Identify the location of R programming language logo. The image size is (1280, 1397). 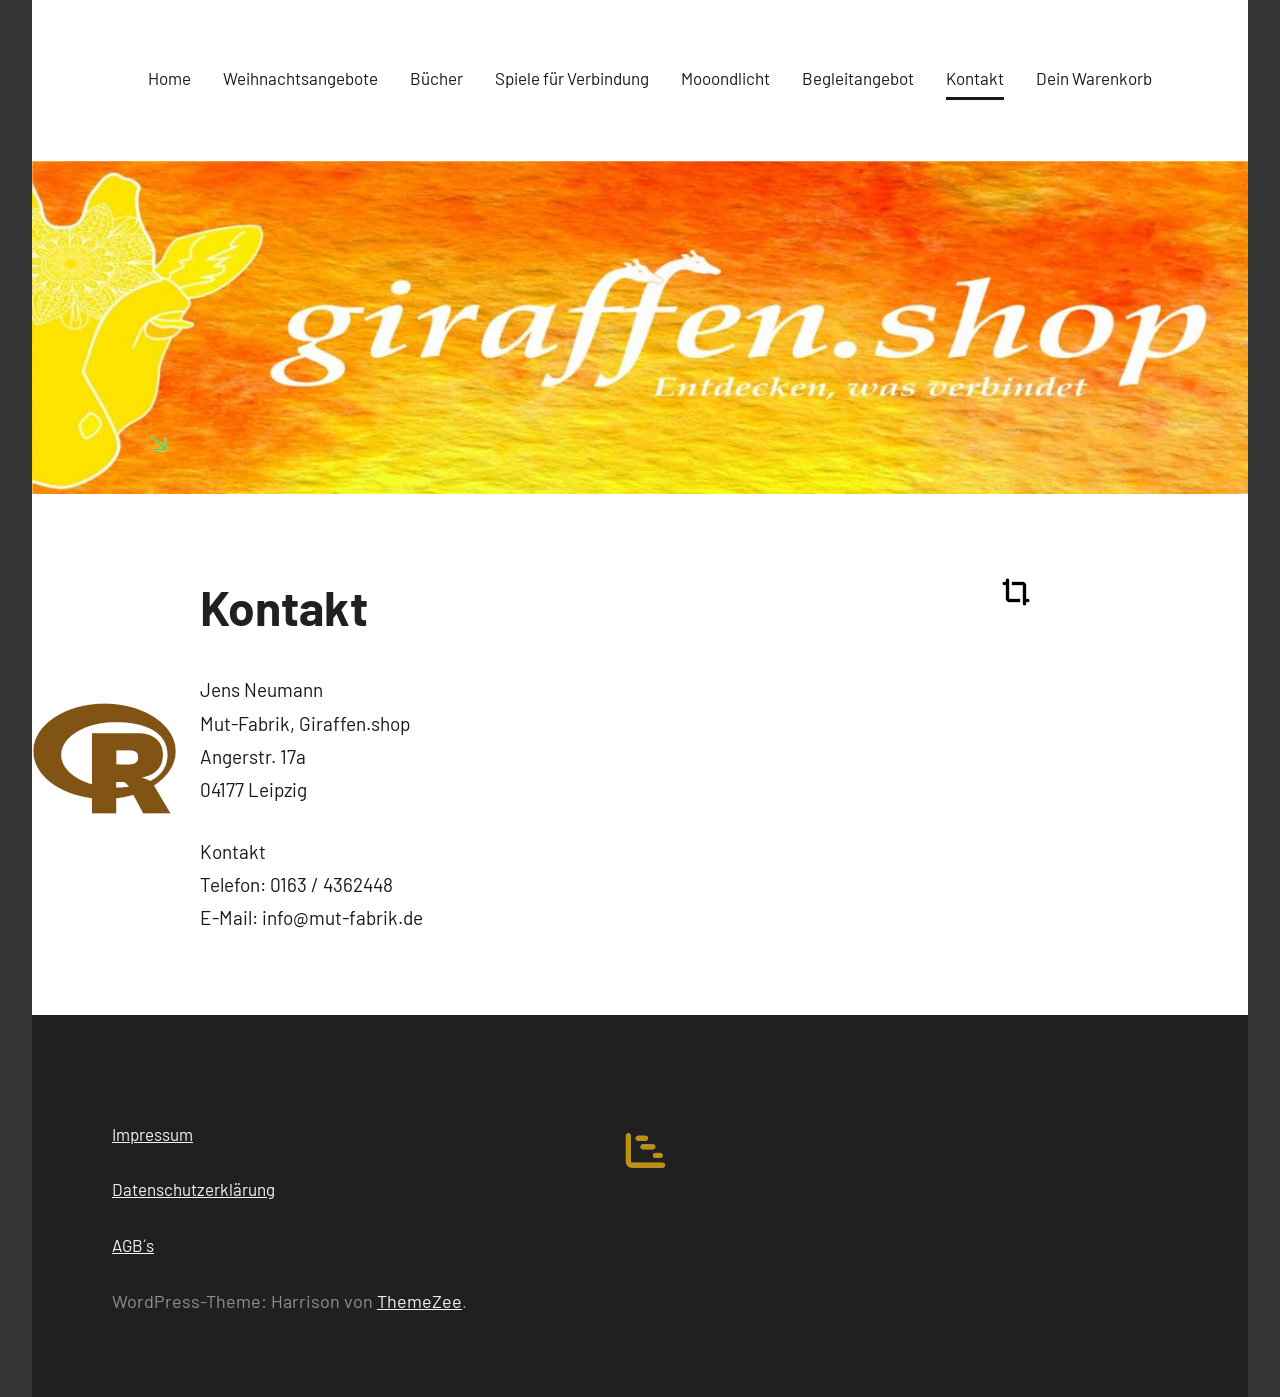
(104, 758).